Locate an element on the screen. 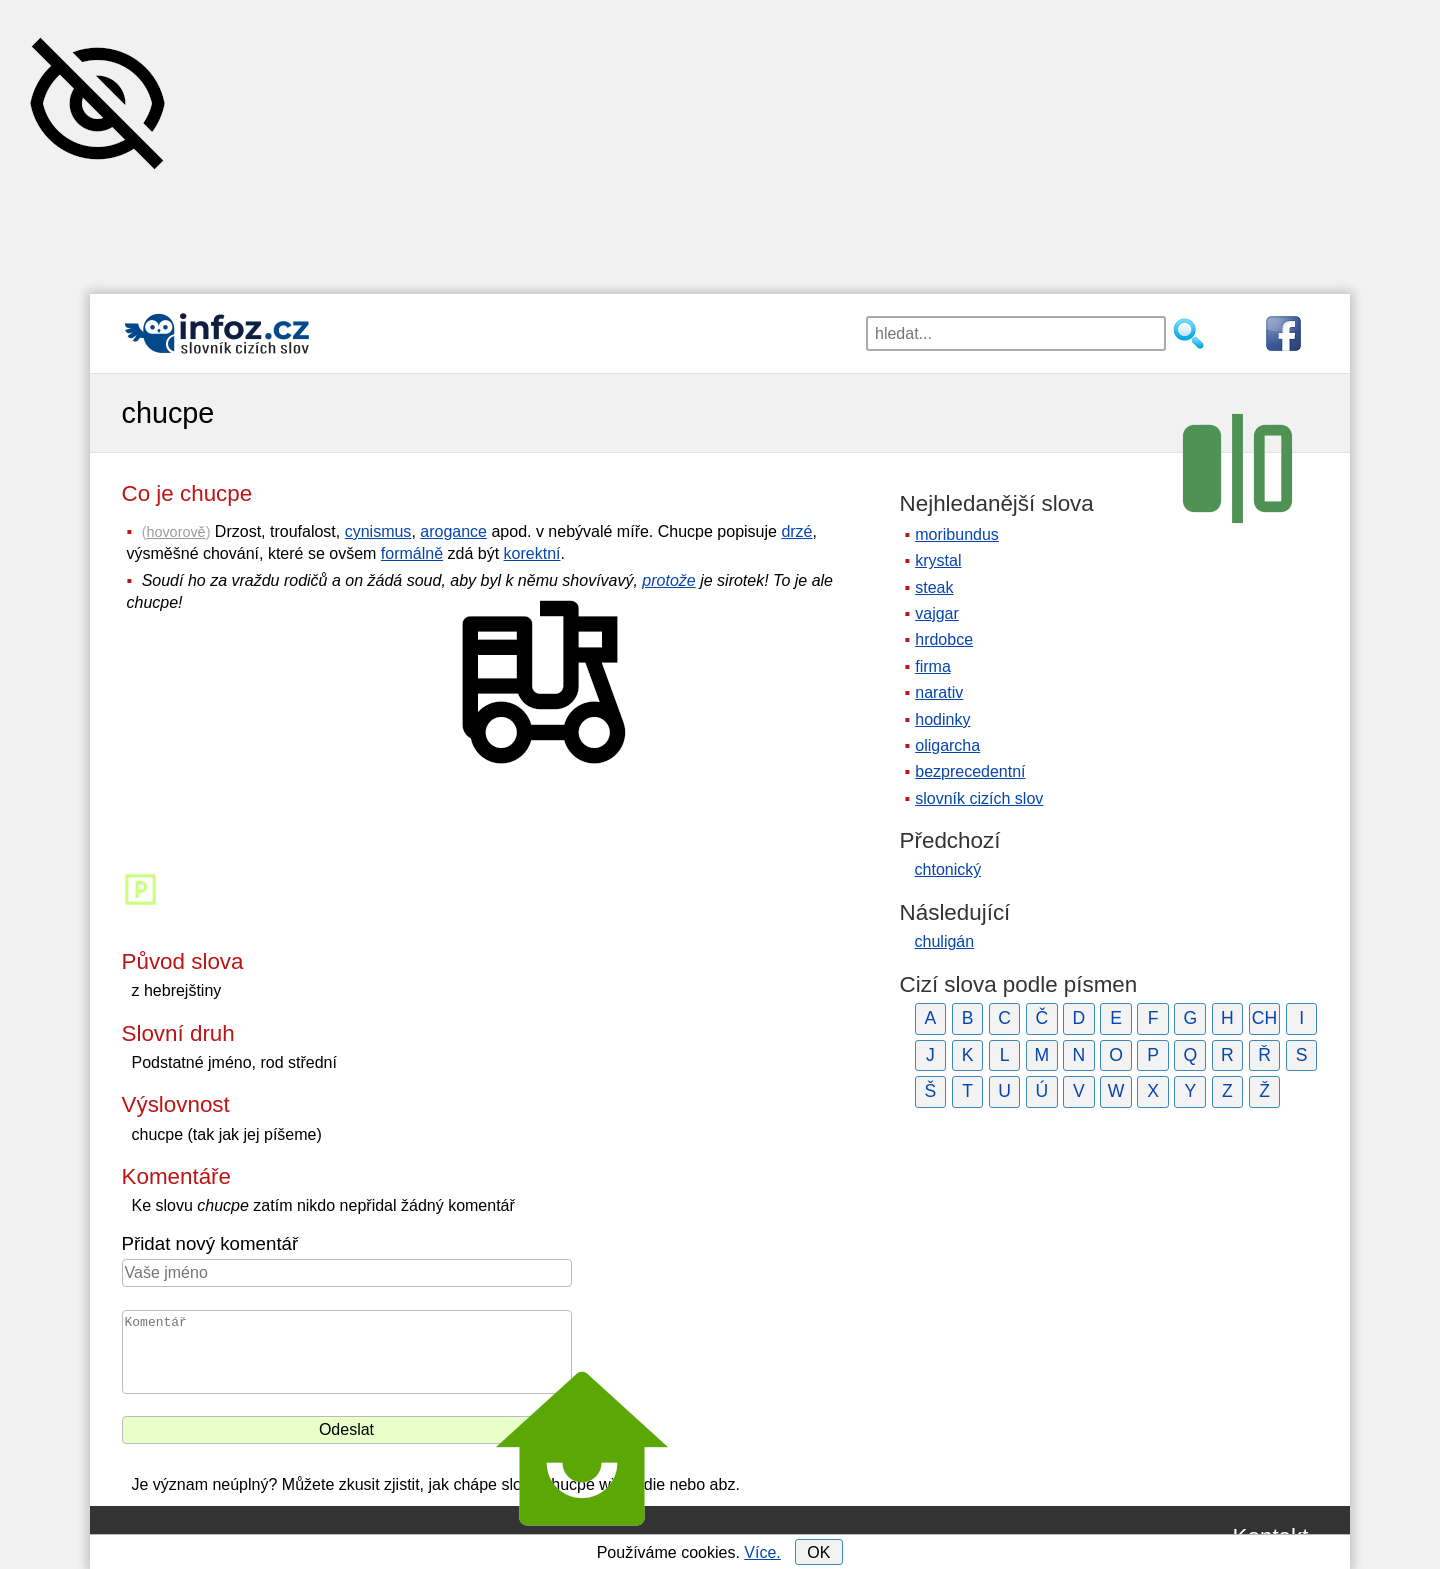  flip image horizontally is located at coordinates (1237, 468).